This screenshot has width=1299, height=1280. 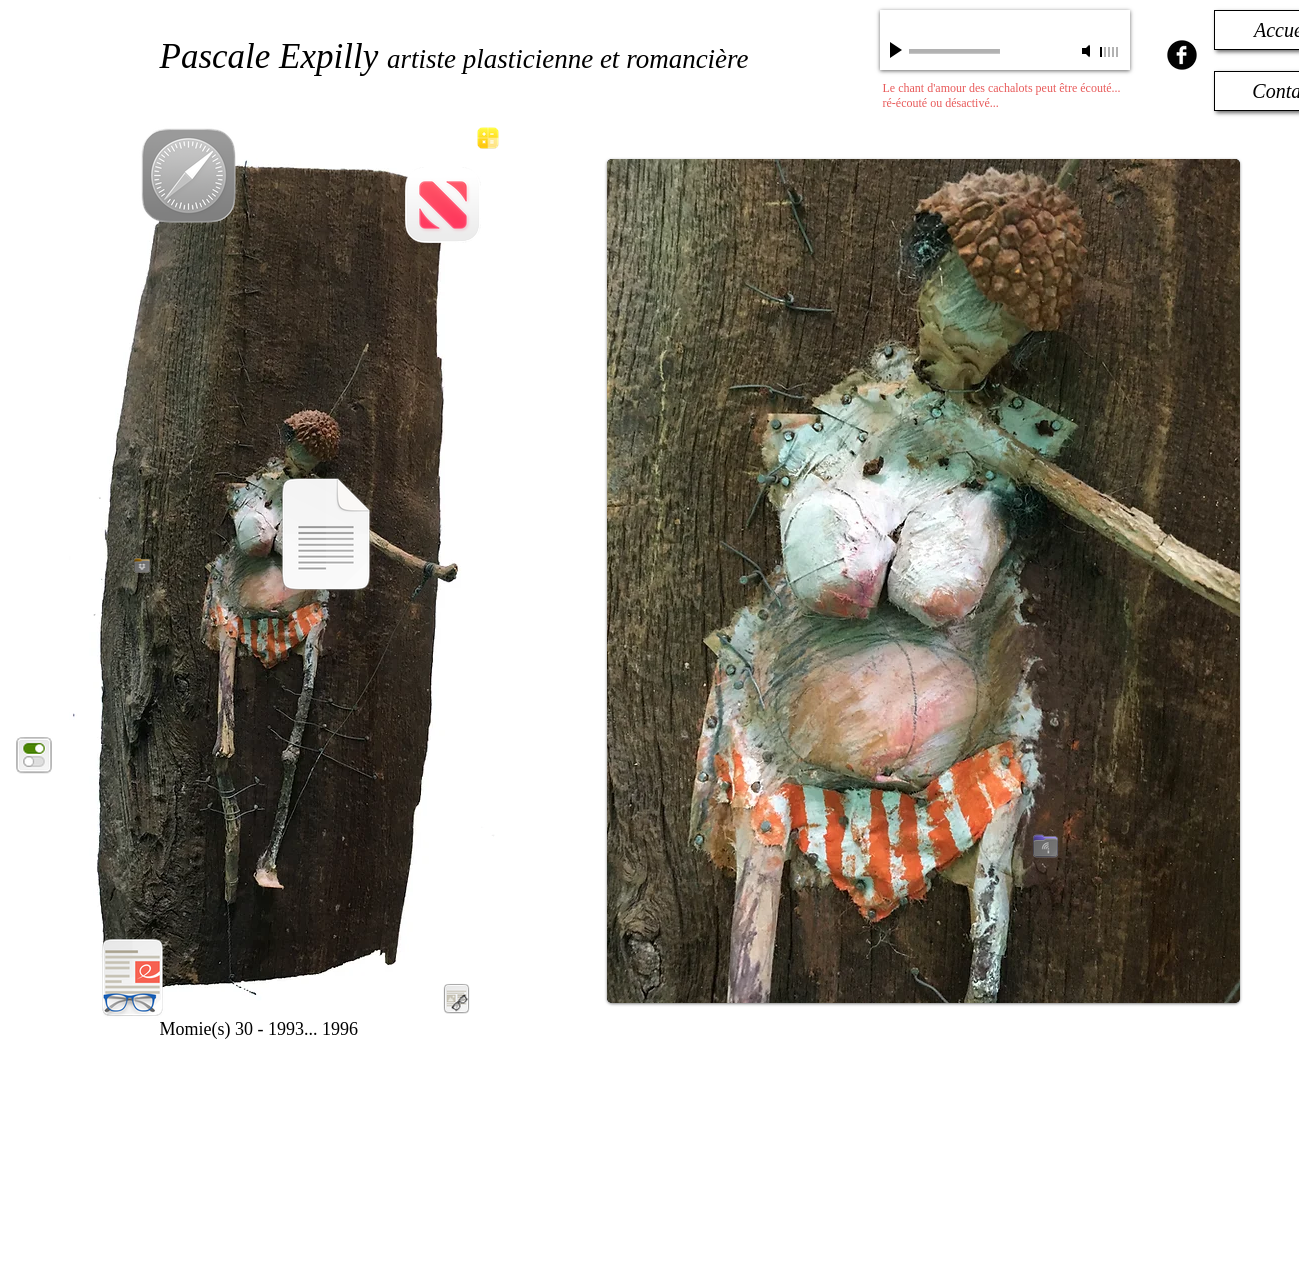 I want to click on open pcb calculator app, so click(x=488, y=138).